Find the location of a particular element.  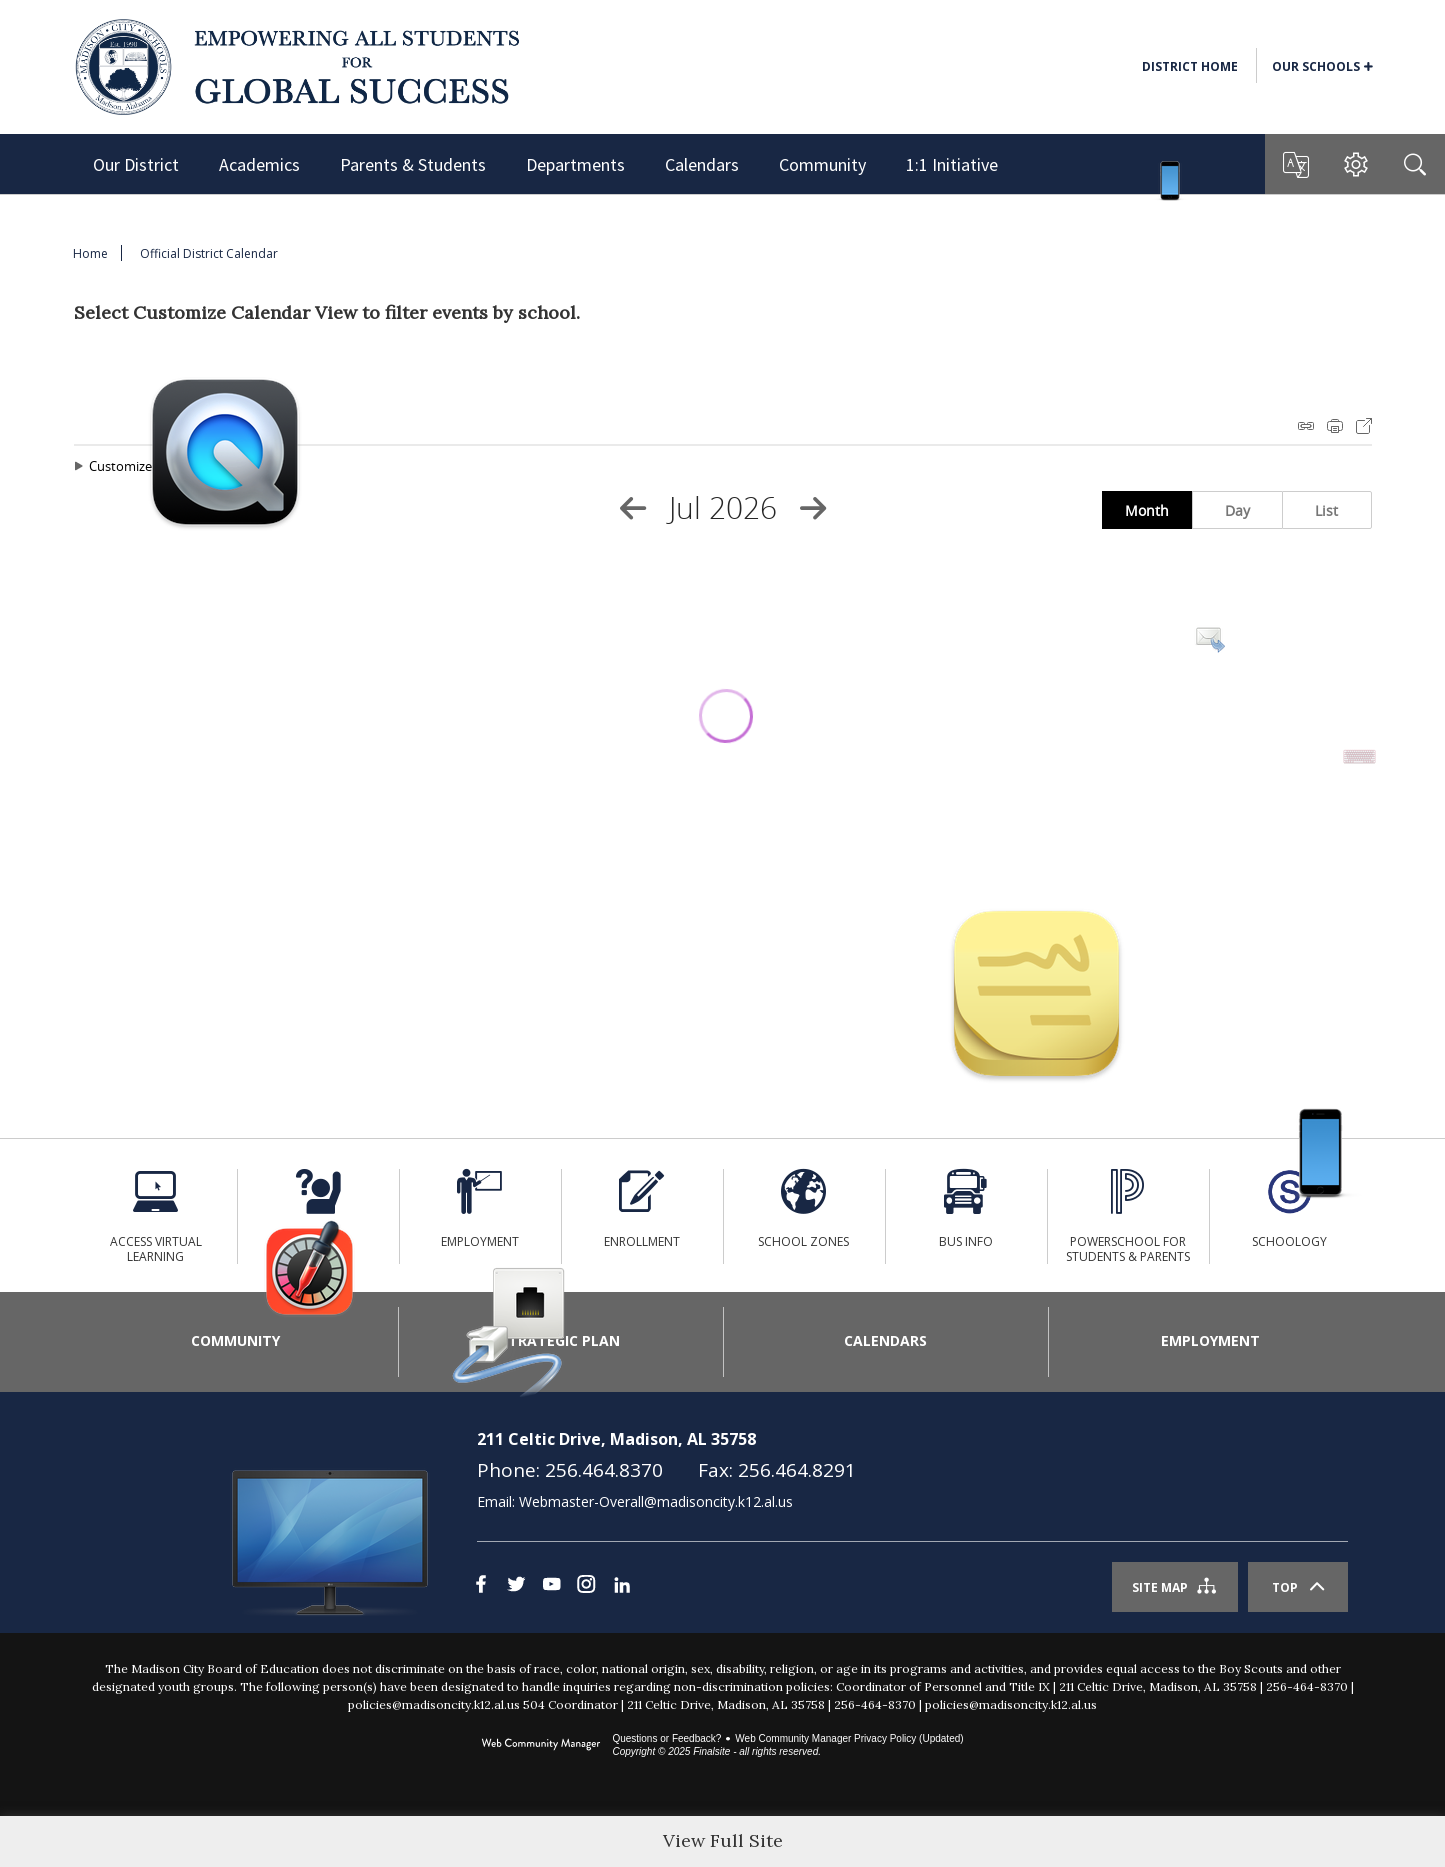

forward this email to another recipient is located at coordinates (1209, 637).